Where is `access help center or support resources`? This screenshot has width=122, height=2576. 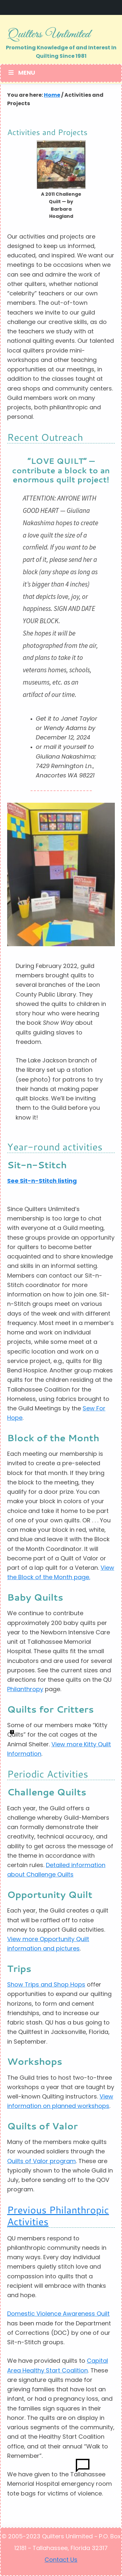 access help center or support resources is located at coordinates (12, 1732).